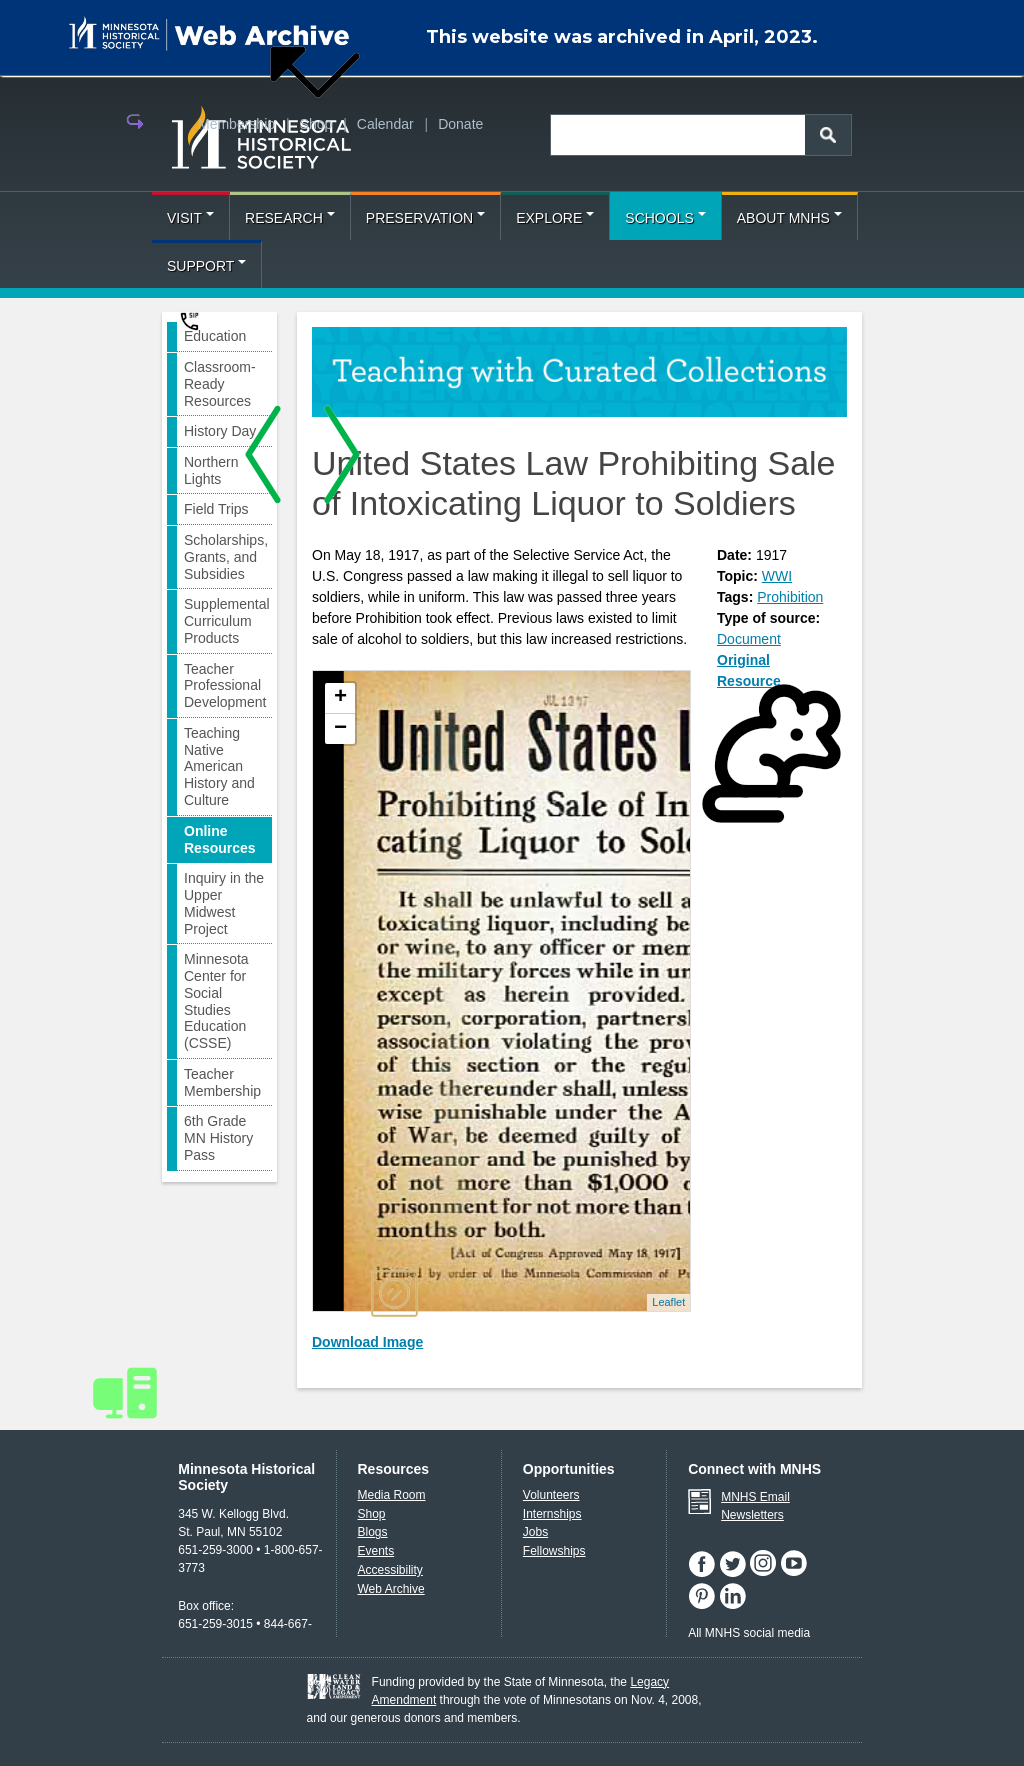 This screenshot has width=1024, height=1766. Describe the element at coordinates (771, 753) in the screenshot. I see `indicates pest control or exterminator services` at that location.